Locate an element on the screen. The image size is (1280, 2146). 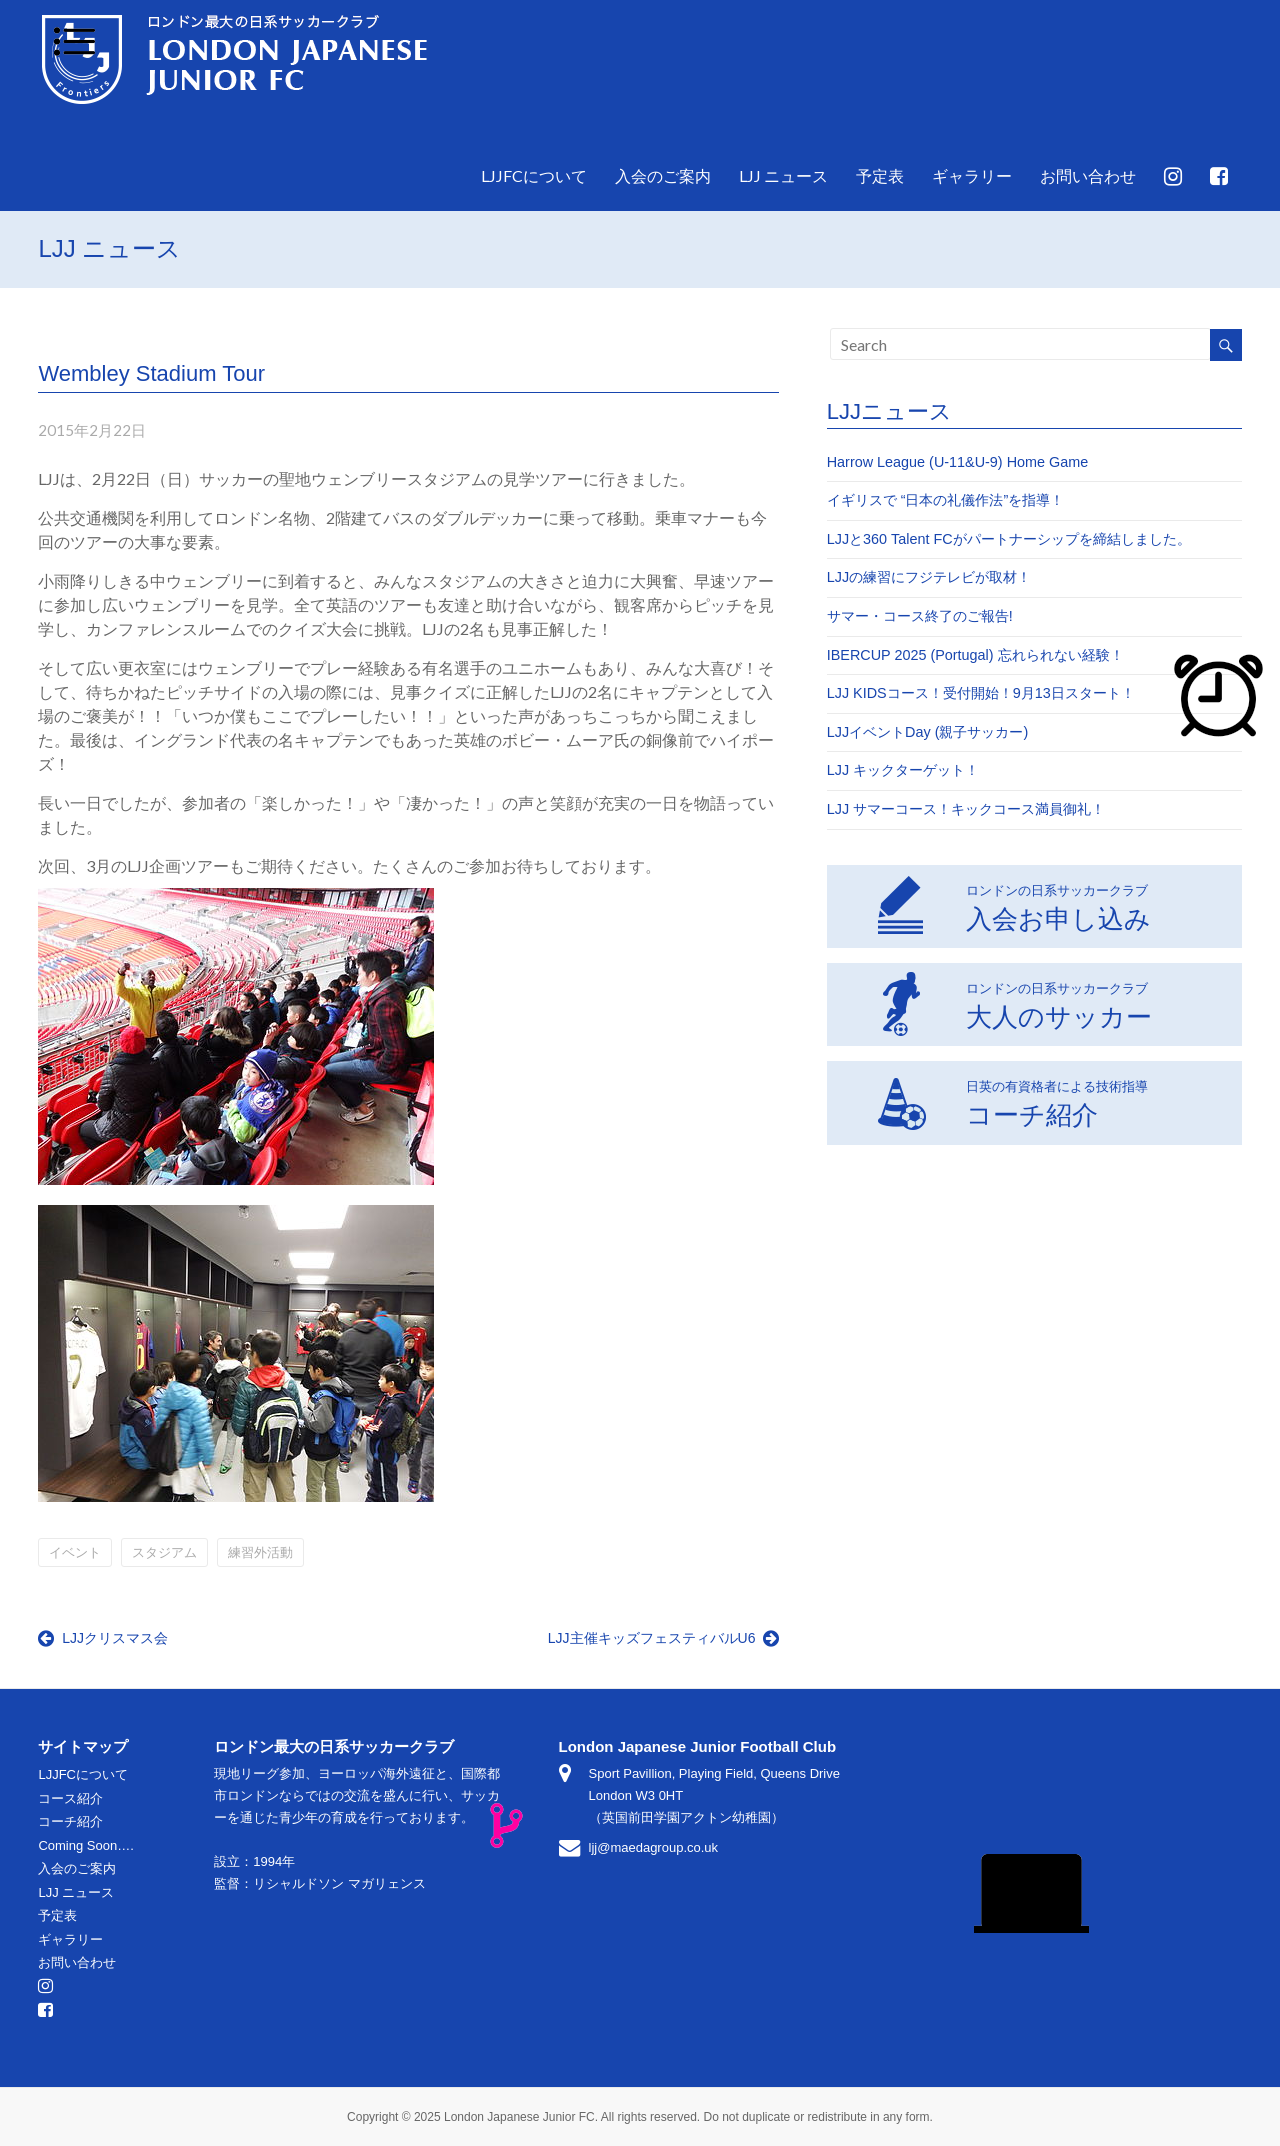
view list of items is located at coordinates (74, 41).